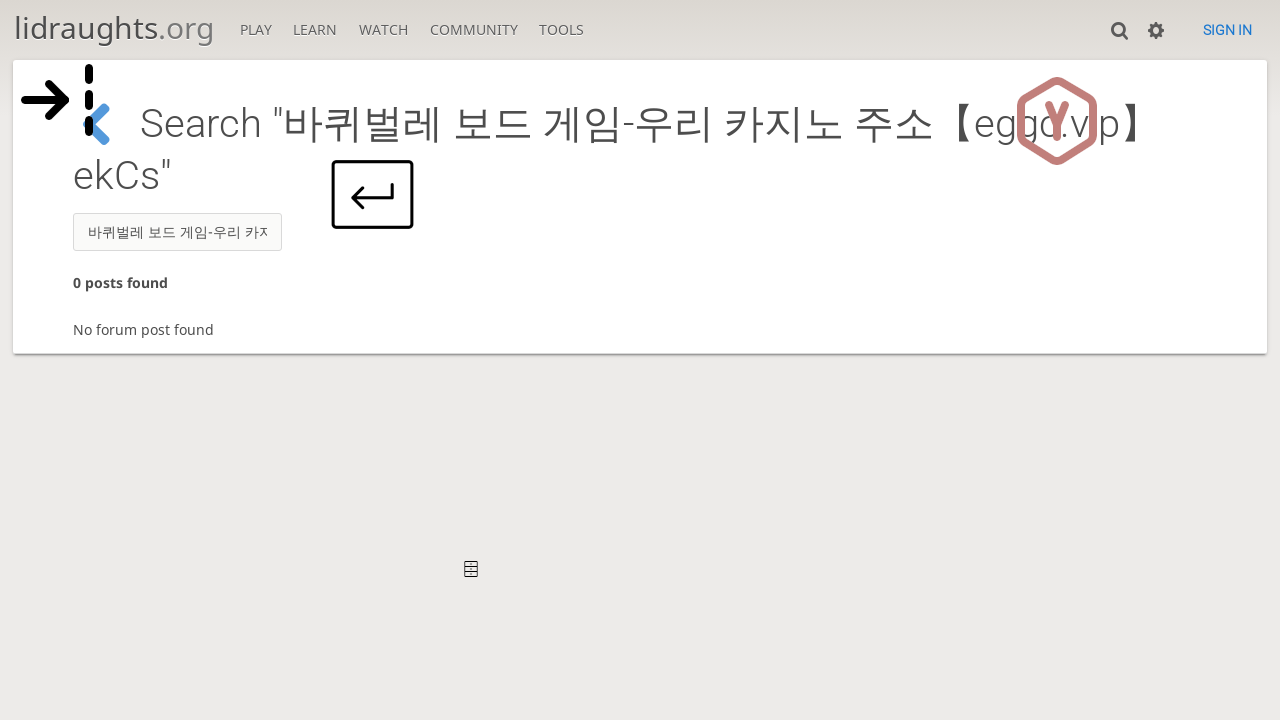 This screenshot has height=720, width=1280. Describe the element at coordinates (372, 194) in the screenshot. I see `press enter or return key` at that location.